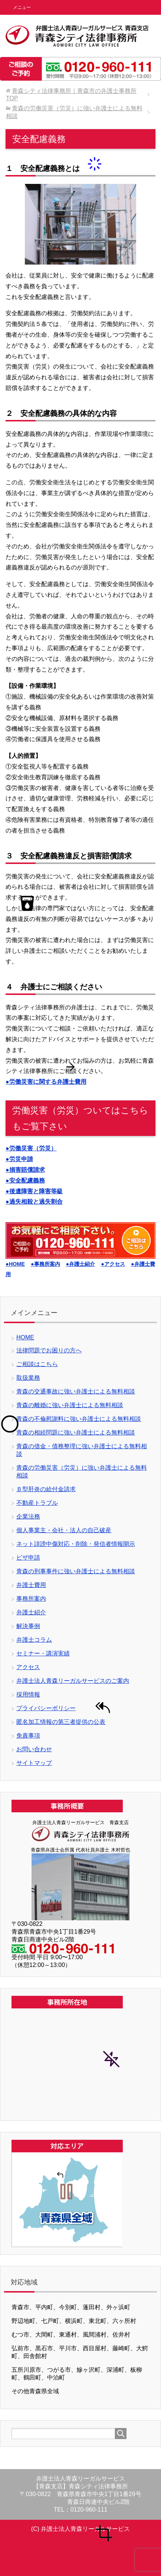  What do you see at coordinates (60, 2175) in the screenshot?
I see `go back to the previous screen` at bounding box center [60, 2175].